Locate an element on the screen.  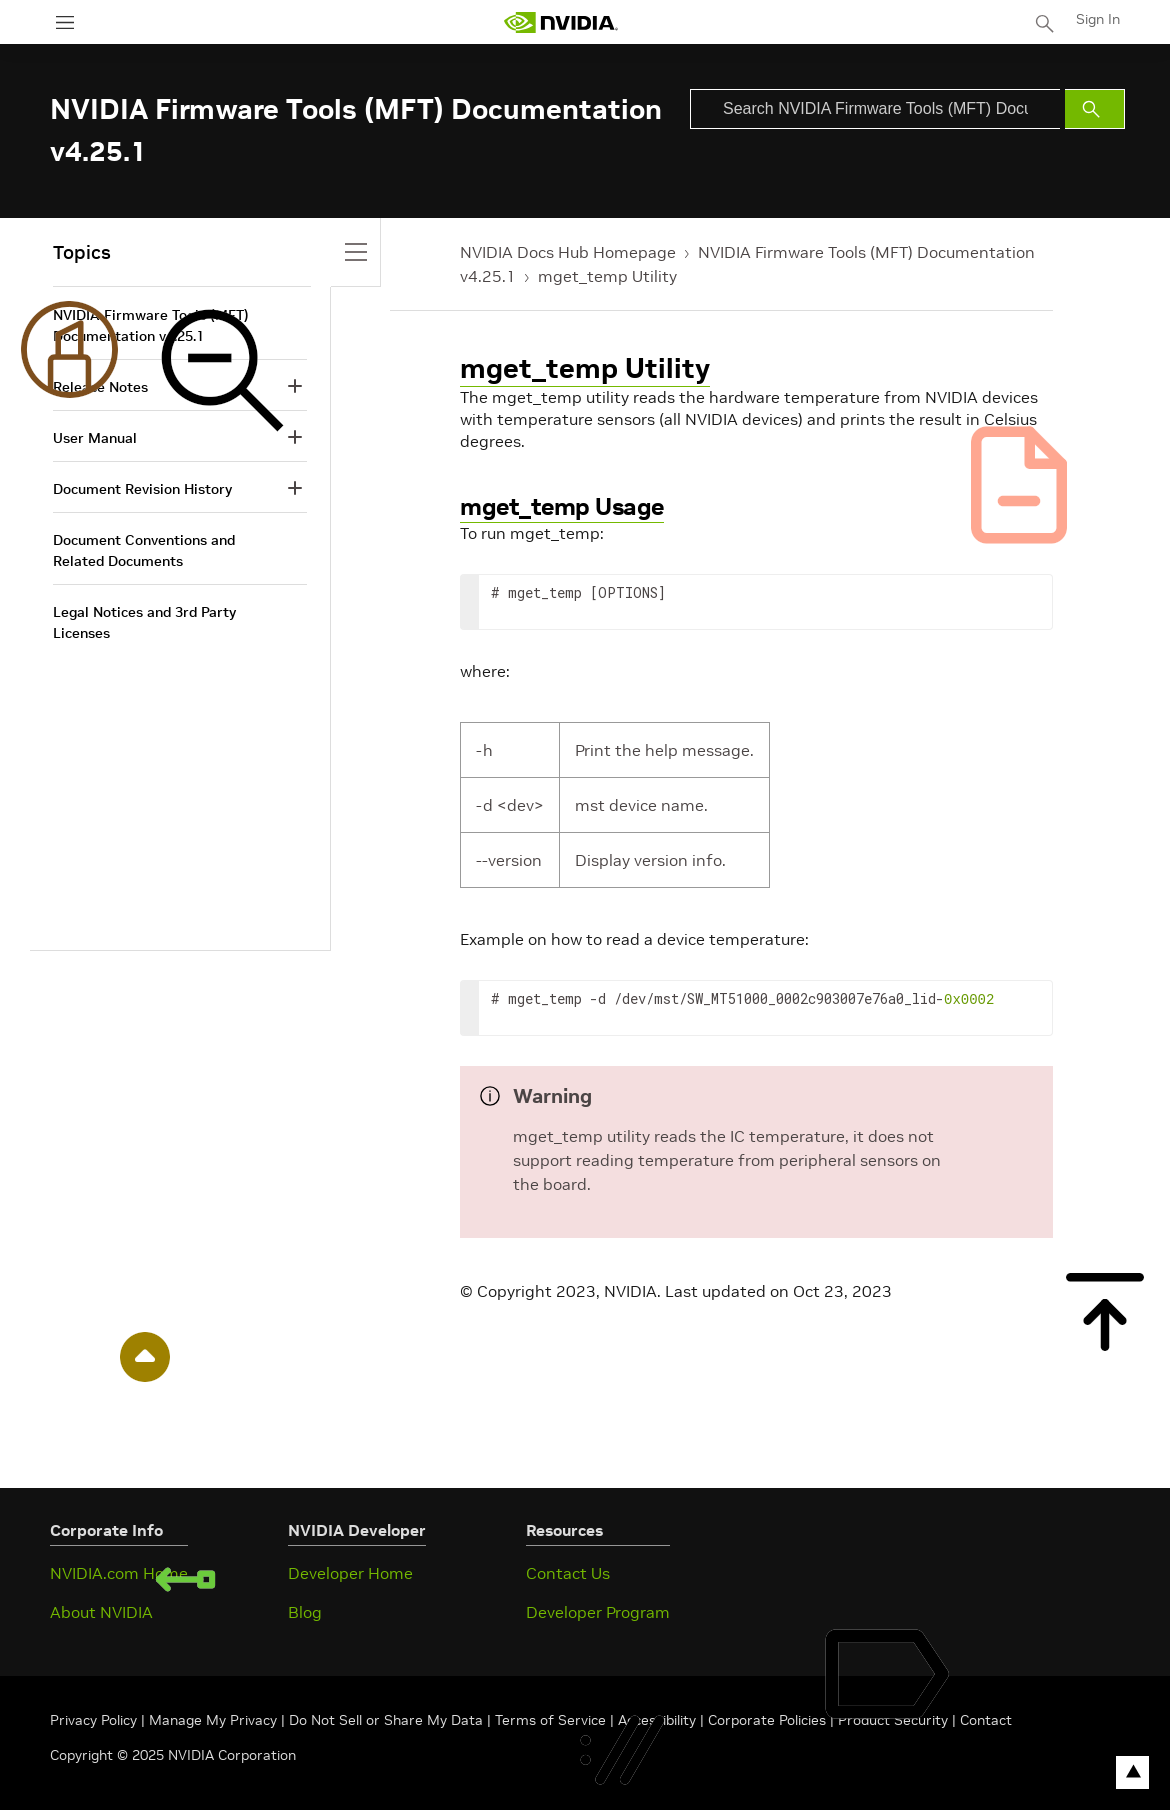
zoom out to see more content is located at coordinates (222, 370).